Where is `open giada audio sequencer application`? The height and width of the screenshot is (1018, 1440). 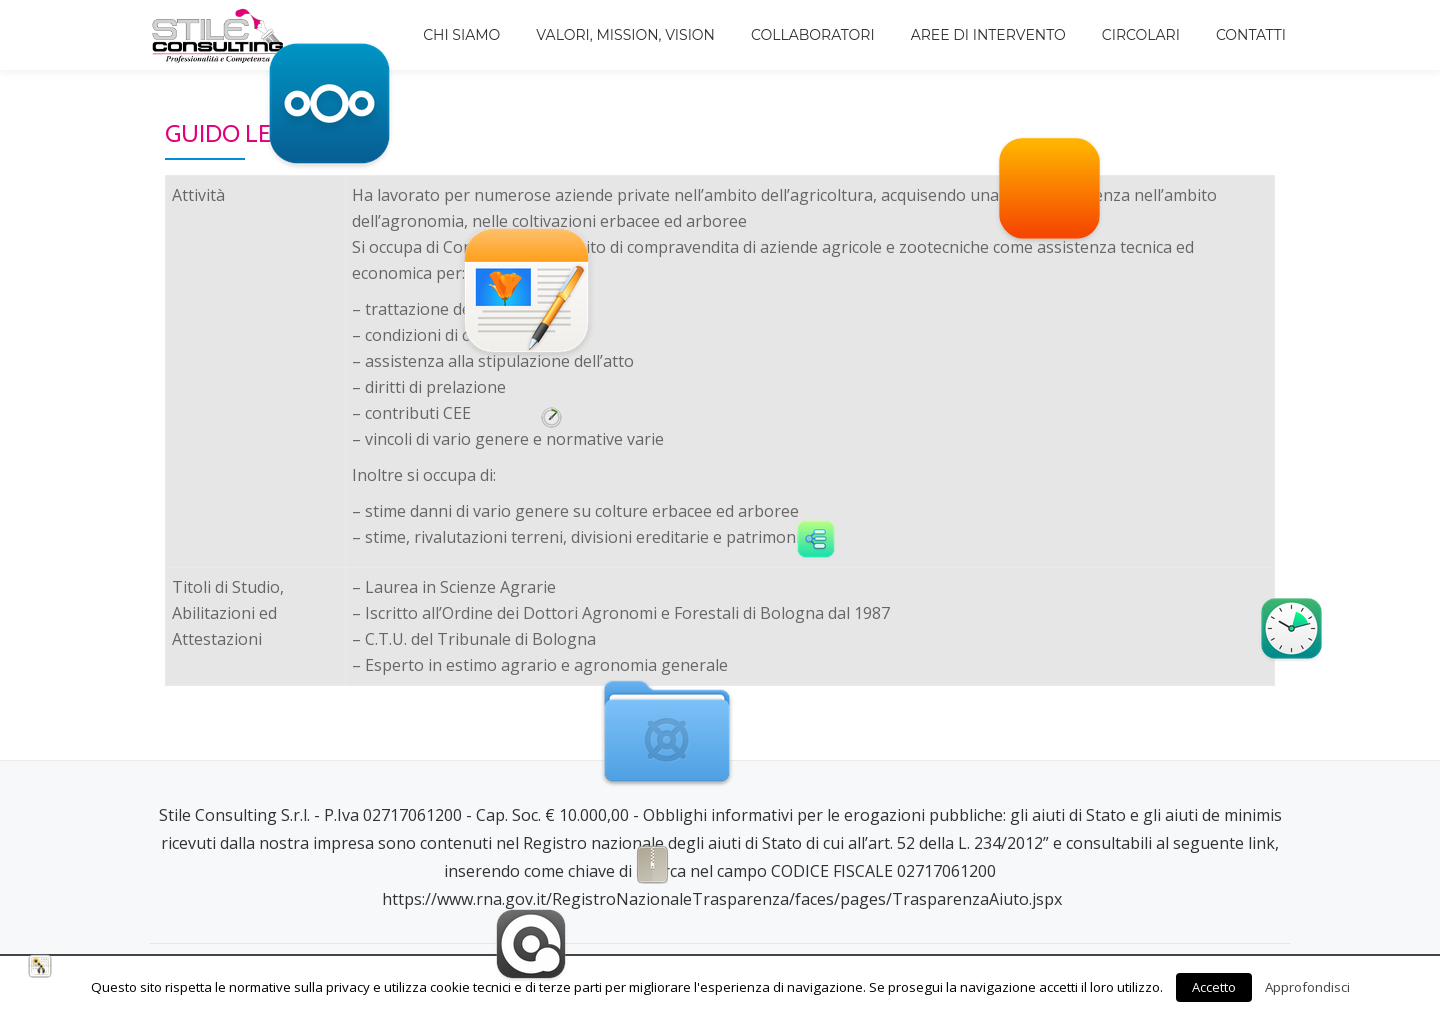
open giada audio sequencer application is located at coordinates (531, 944).